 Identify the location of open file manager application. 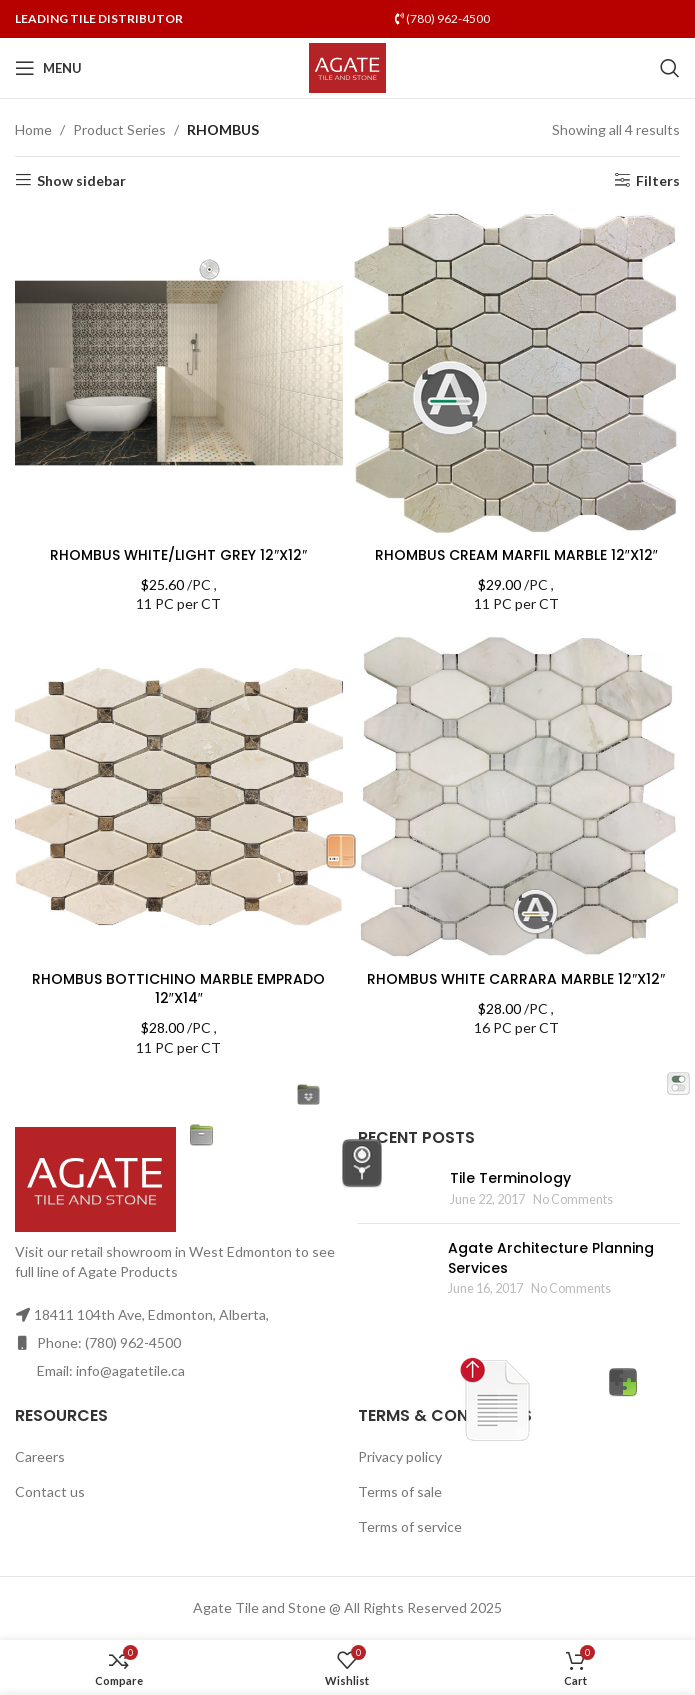
(201, 1134).